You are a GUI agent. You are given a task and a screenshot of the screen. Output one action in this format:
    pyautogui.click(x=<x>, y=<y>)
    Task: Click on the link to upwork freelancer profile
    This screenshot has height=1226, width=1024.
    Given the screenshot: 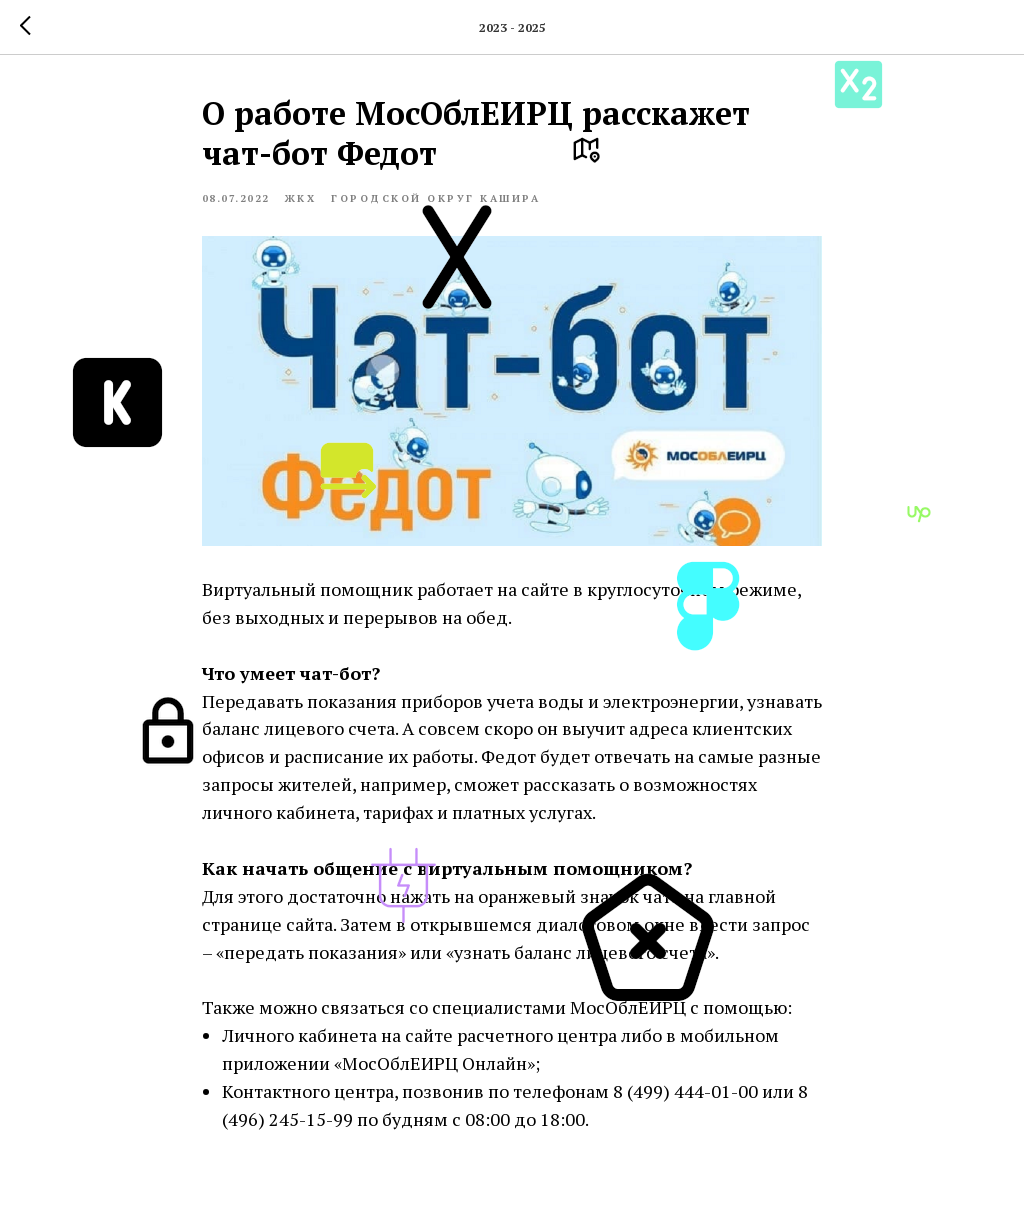 What is the action you would take?
    pyautogui.click(x=919, y=513)
    